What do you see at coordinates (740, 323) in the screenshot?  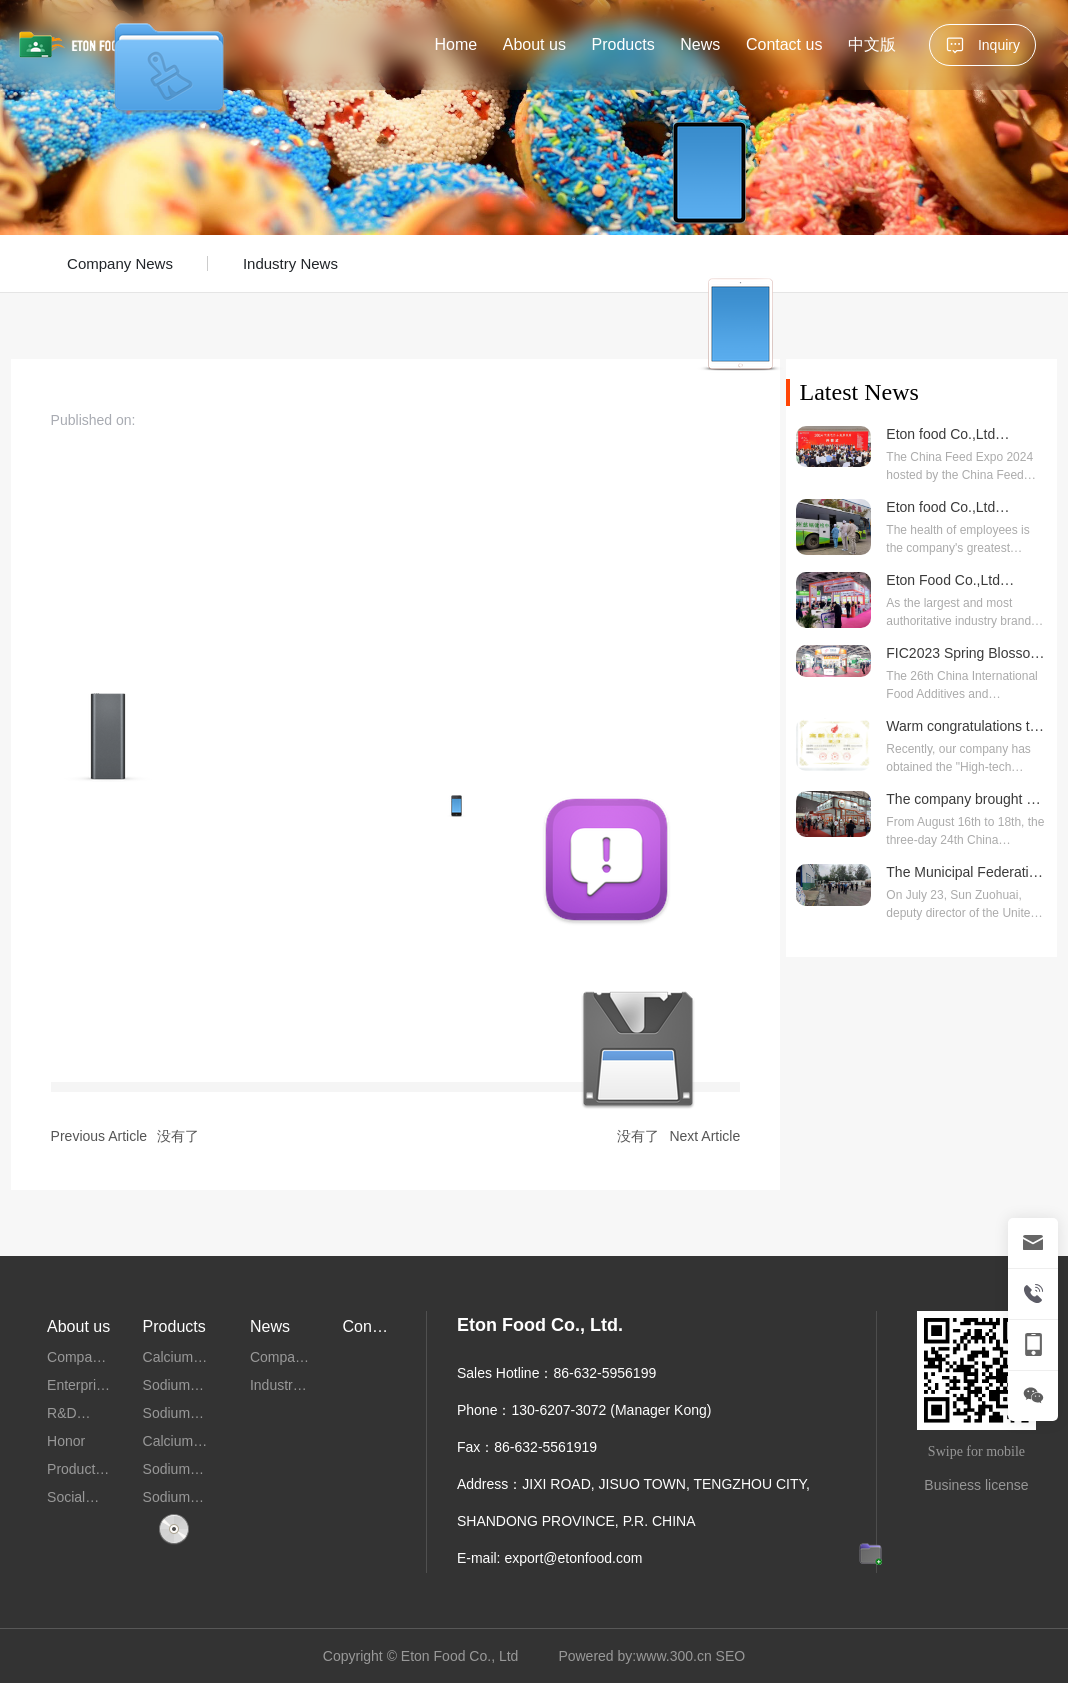 I see `manage connected iPad device` at bounding box center [740, 323].